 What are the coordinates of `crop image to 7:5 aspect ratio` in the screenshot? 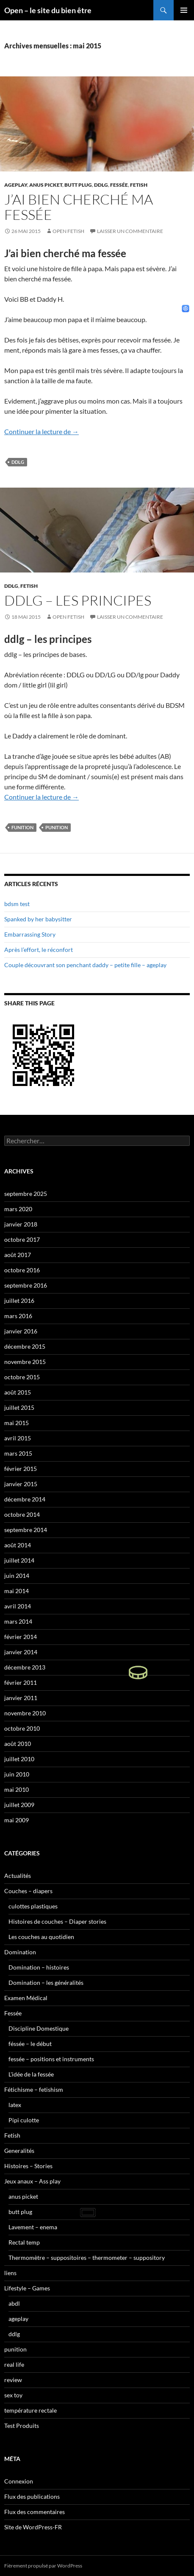 It's located at (88, 2212).